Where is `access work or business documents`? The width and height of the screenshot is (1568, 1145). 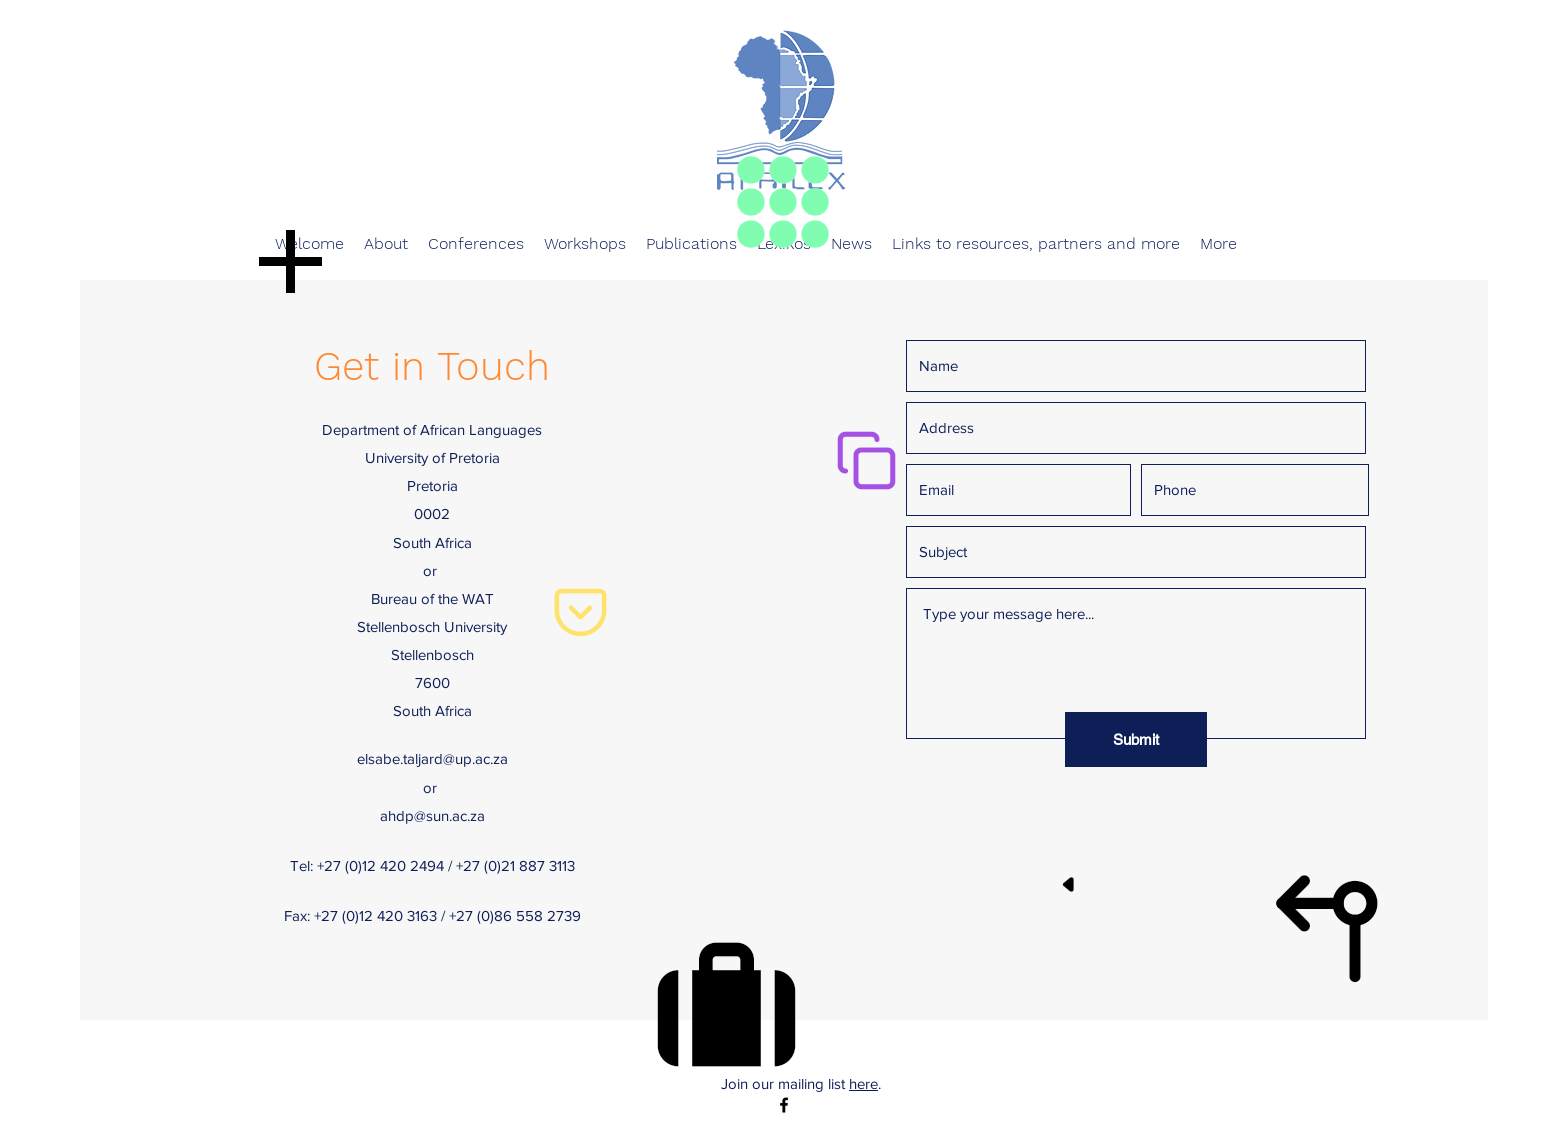 access work or business documents is located at coordinates (726, 1004).